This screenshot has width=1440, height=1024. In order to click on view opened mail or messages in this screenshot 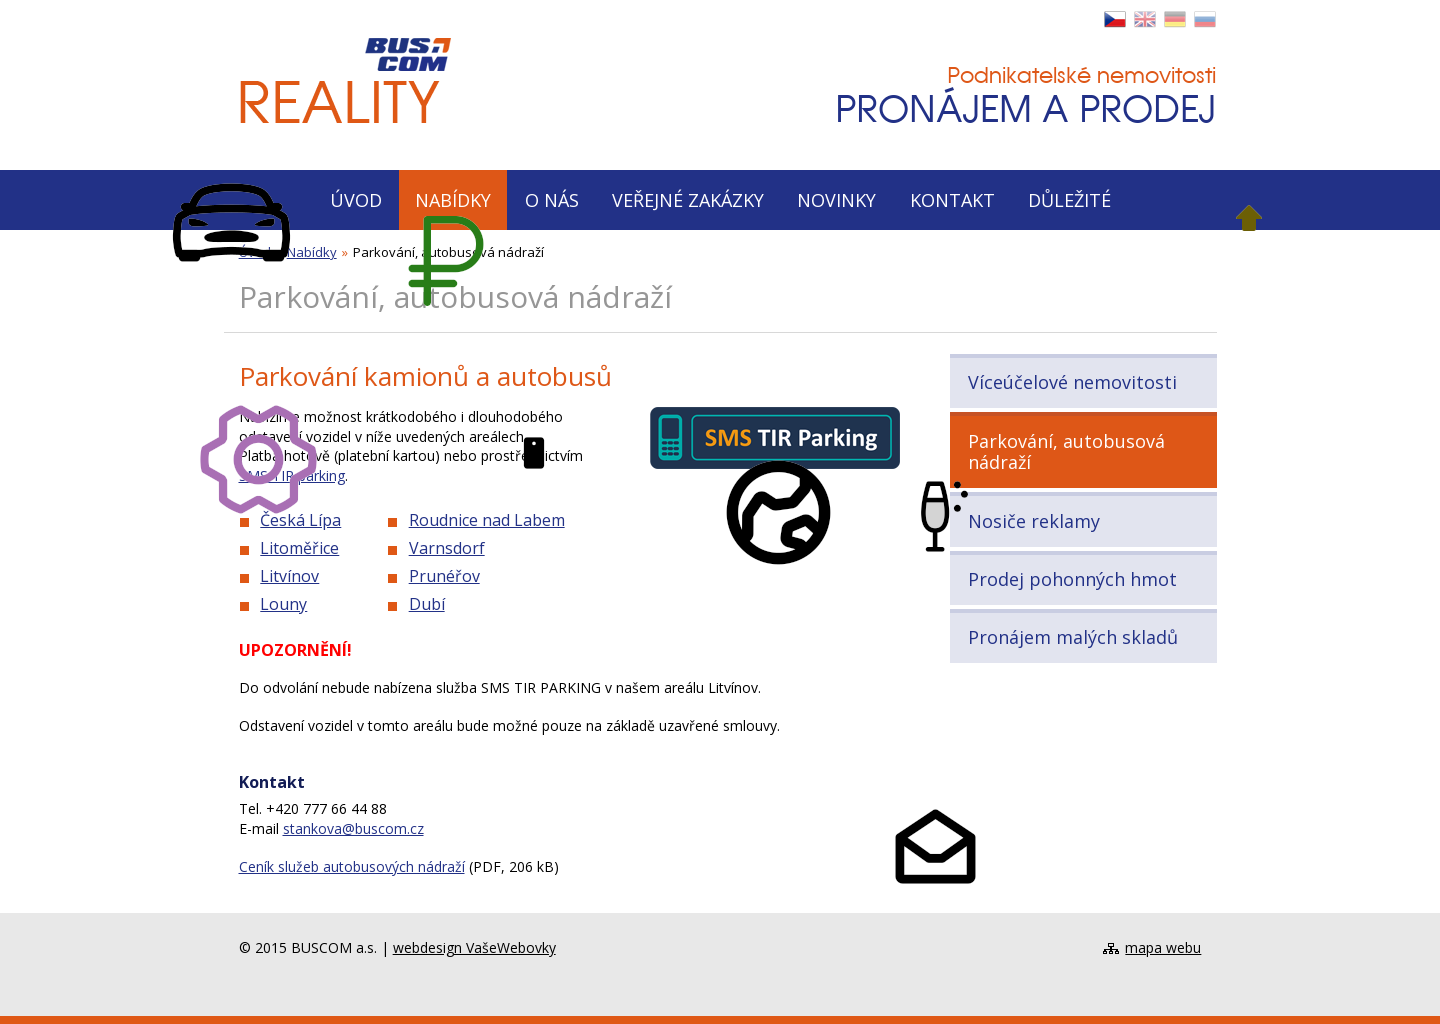, I will do `click(935, 849)`.